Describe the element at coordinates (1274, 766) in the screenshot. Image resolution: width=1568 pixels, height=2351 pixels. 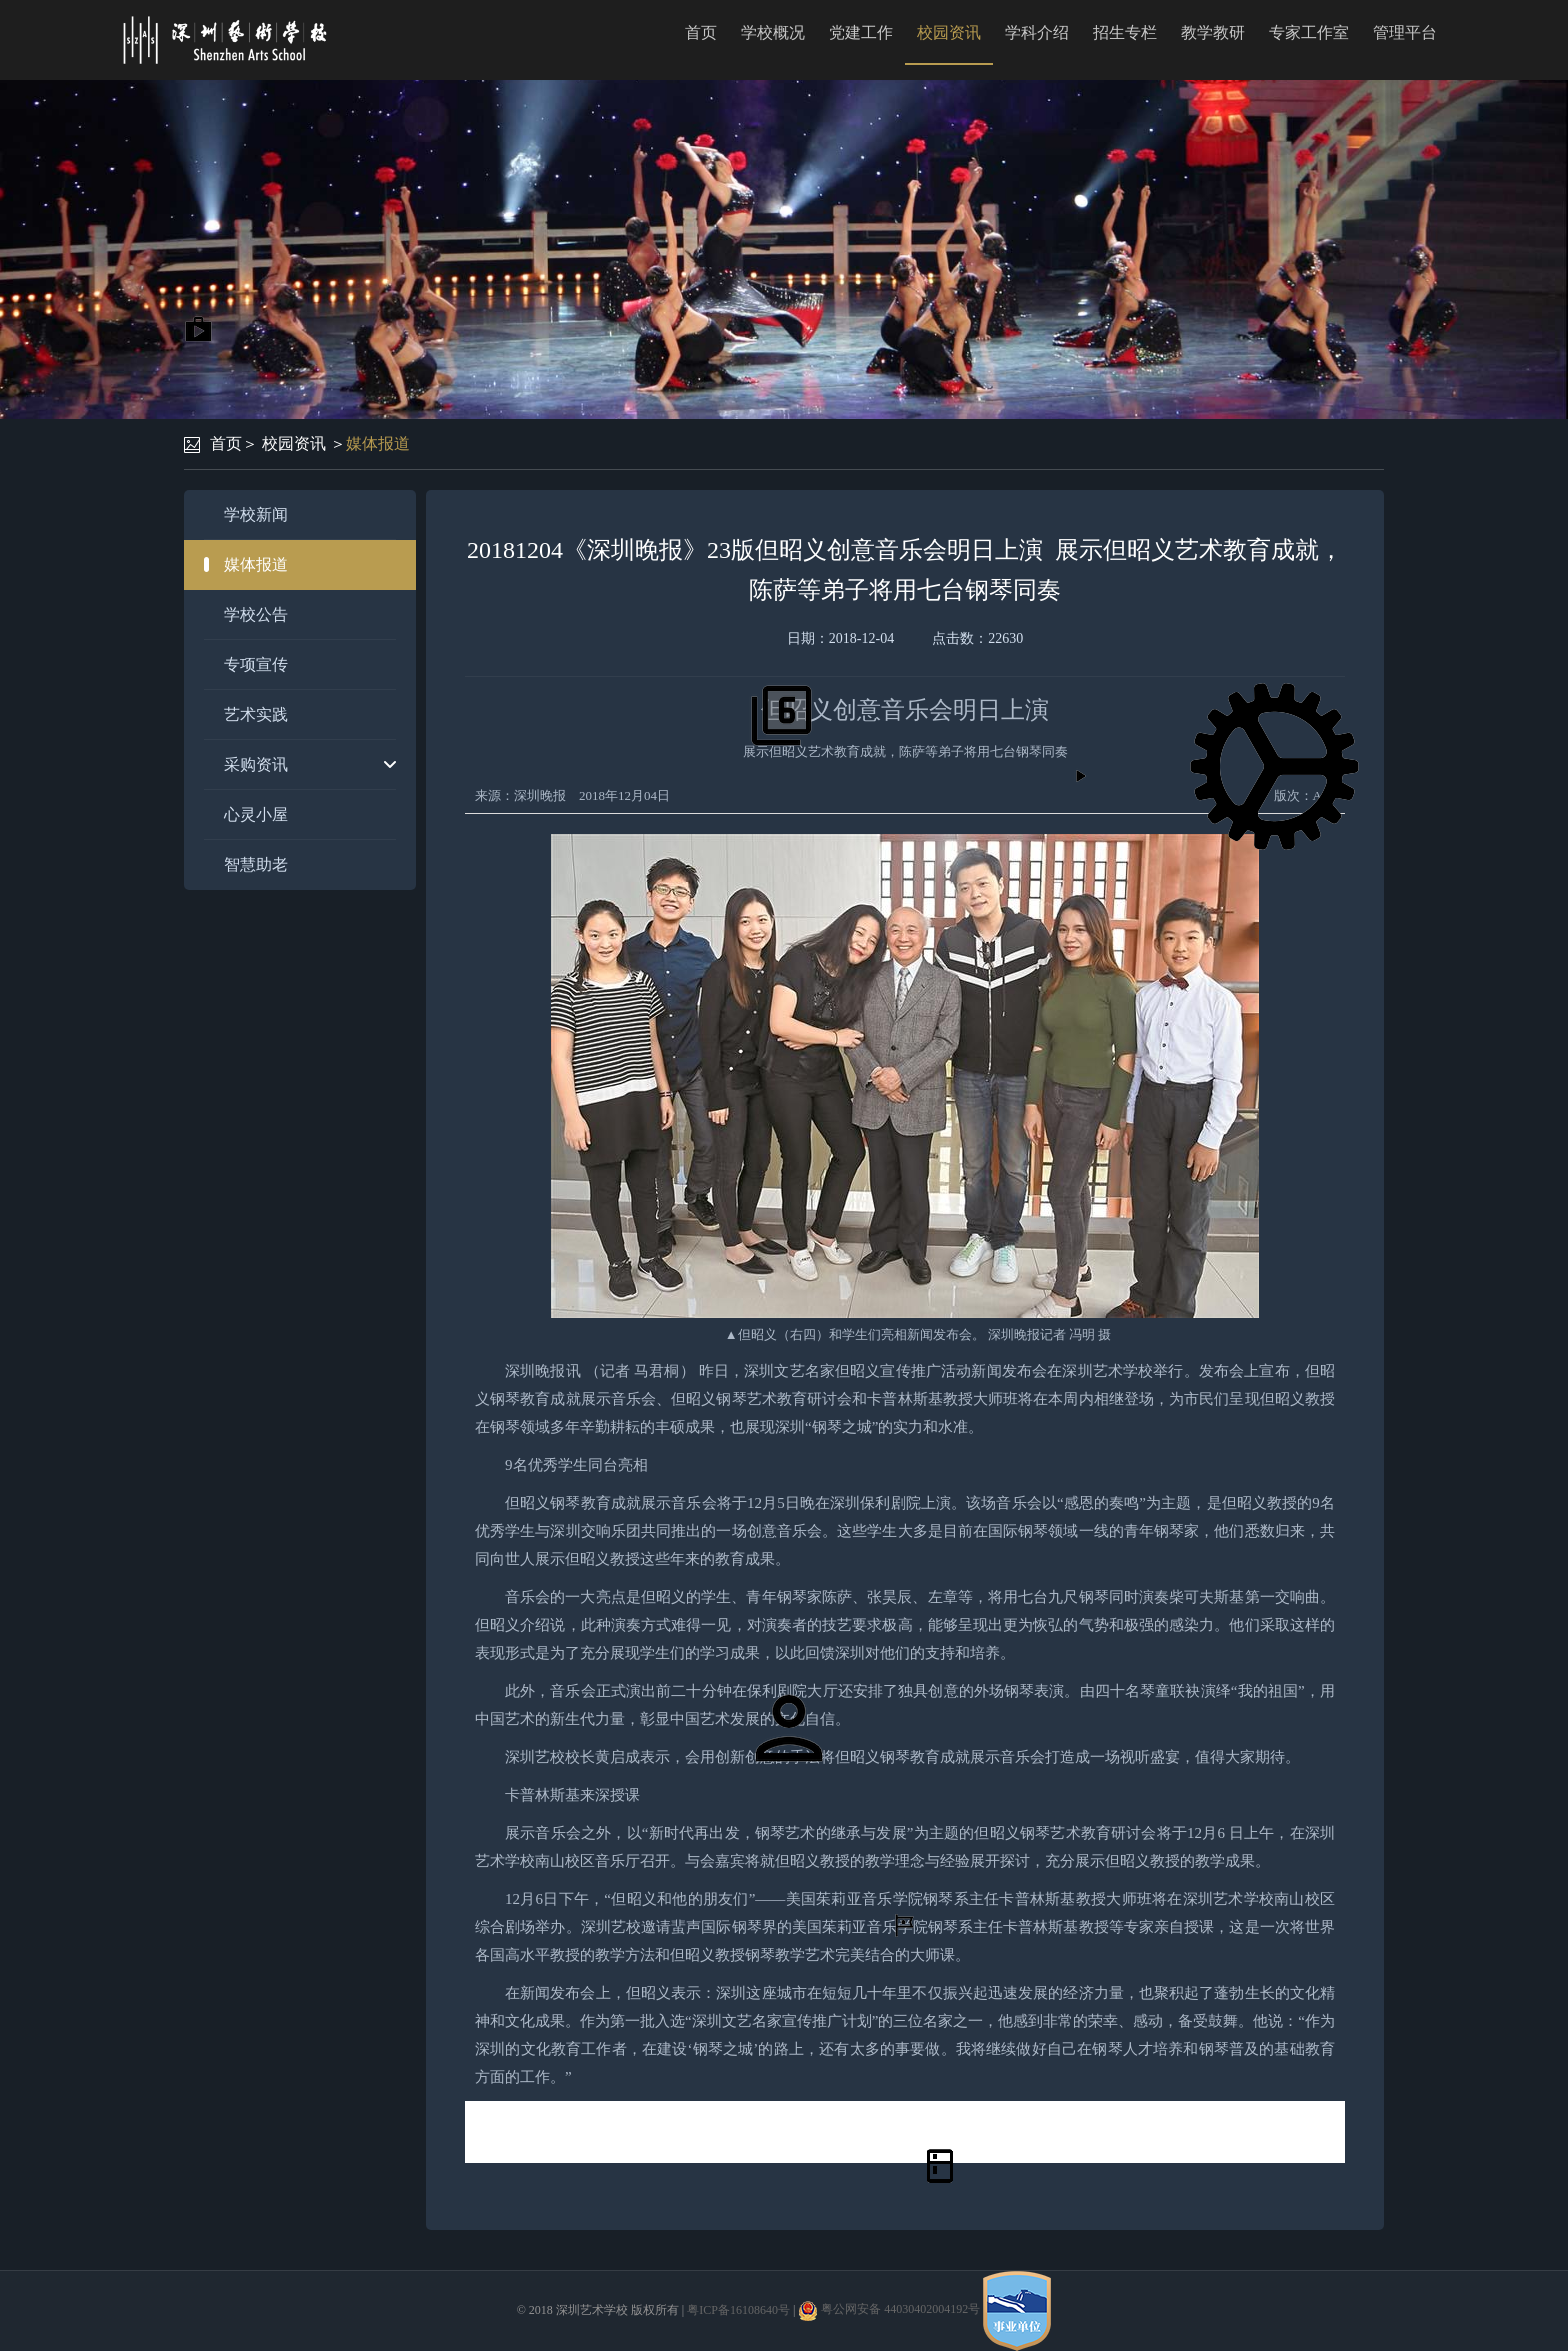
I see `access settings` at that location.